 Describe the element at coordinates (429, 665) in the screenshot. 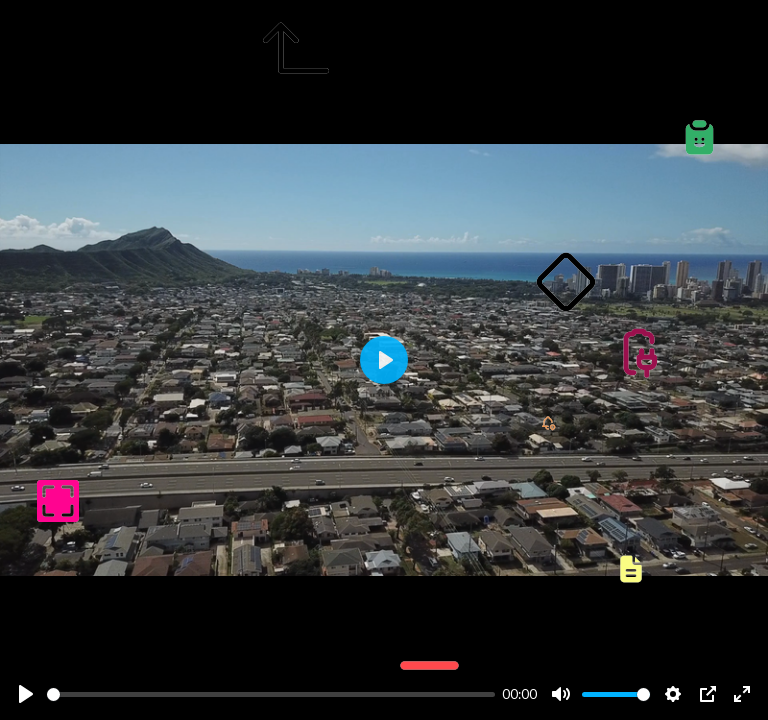

I see `remove an item from a list or cart` at that location.